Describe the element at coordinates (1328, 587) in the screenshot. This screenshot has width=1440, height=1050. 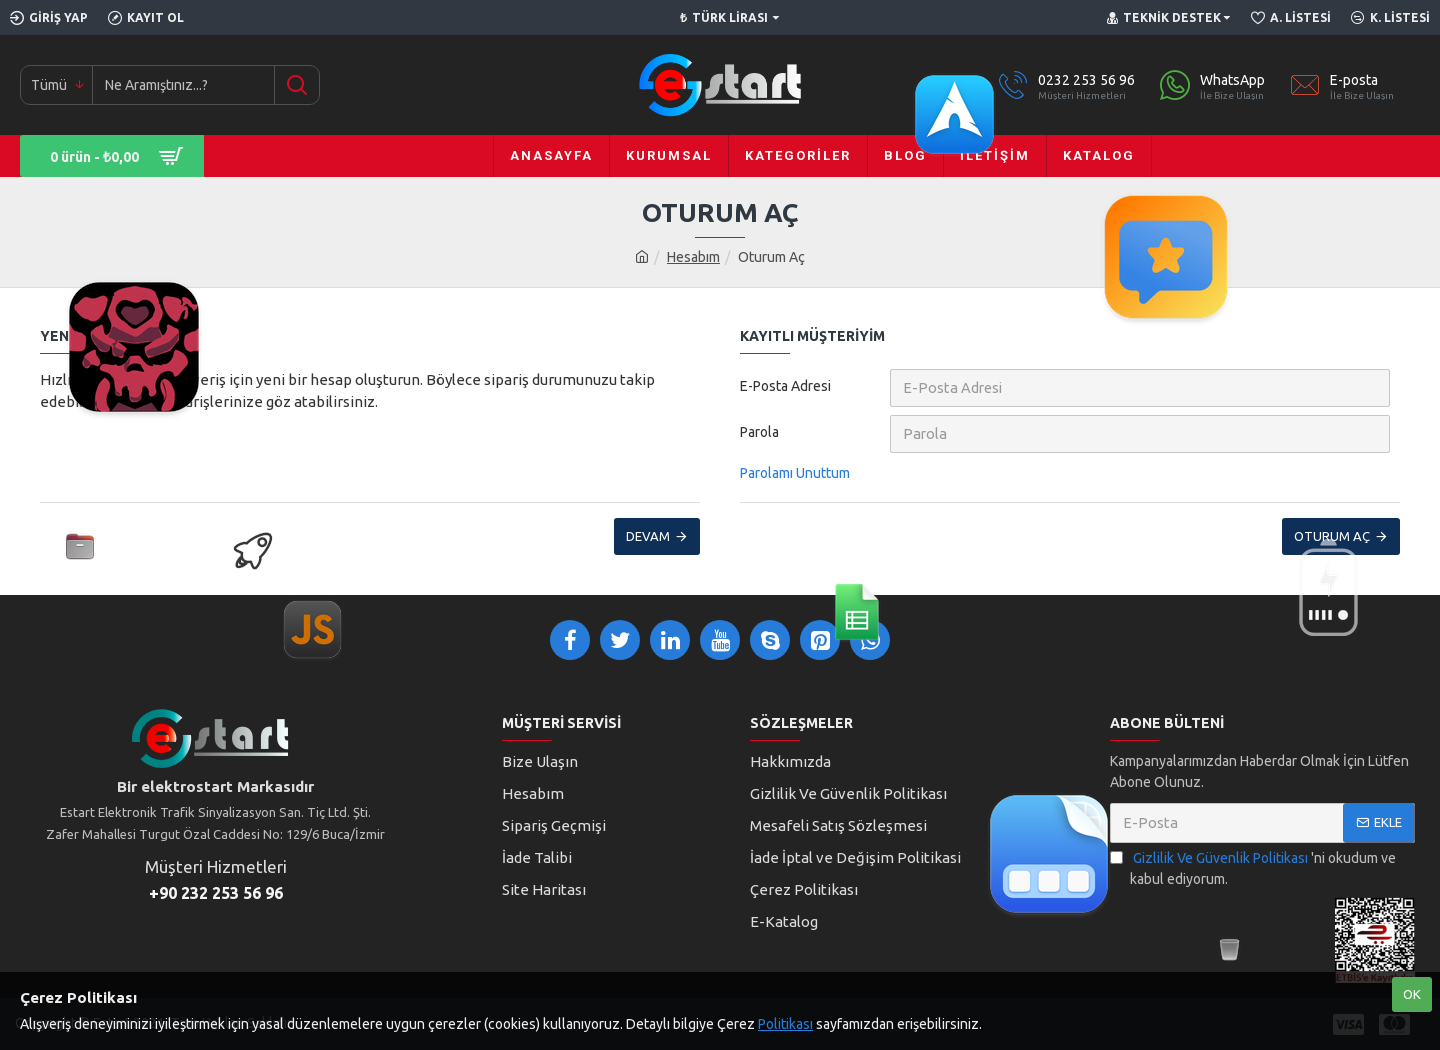
I see `battery connected to uninterruptible power supply (UPS)` at that location.